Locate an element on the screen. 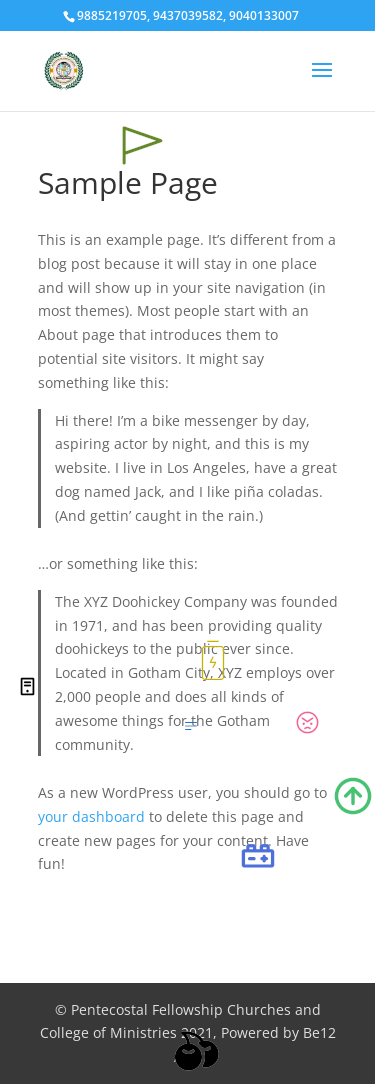 Image resolution: width=375 pixels, height=1084 pixels. react with anger to a post or message is located at coordinates (307, 722).